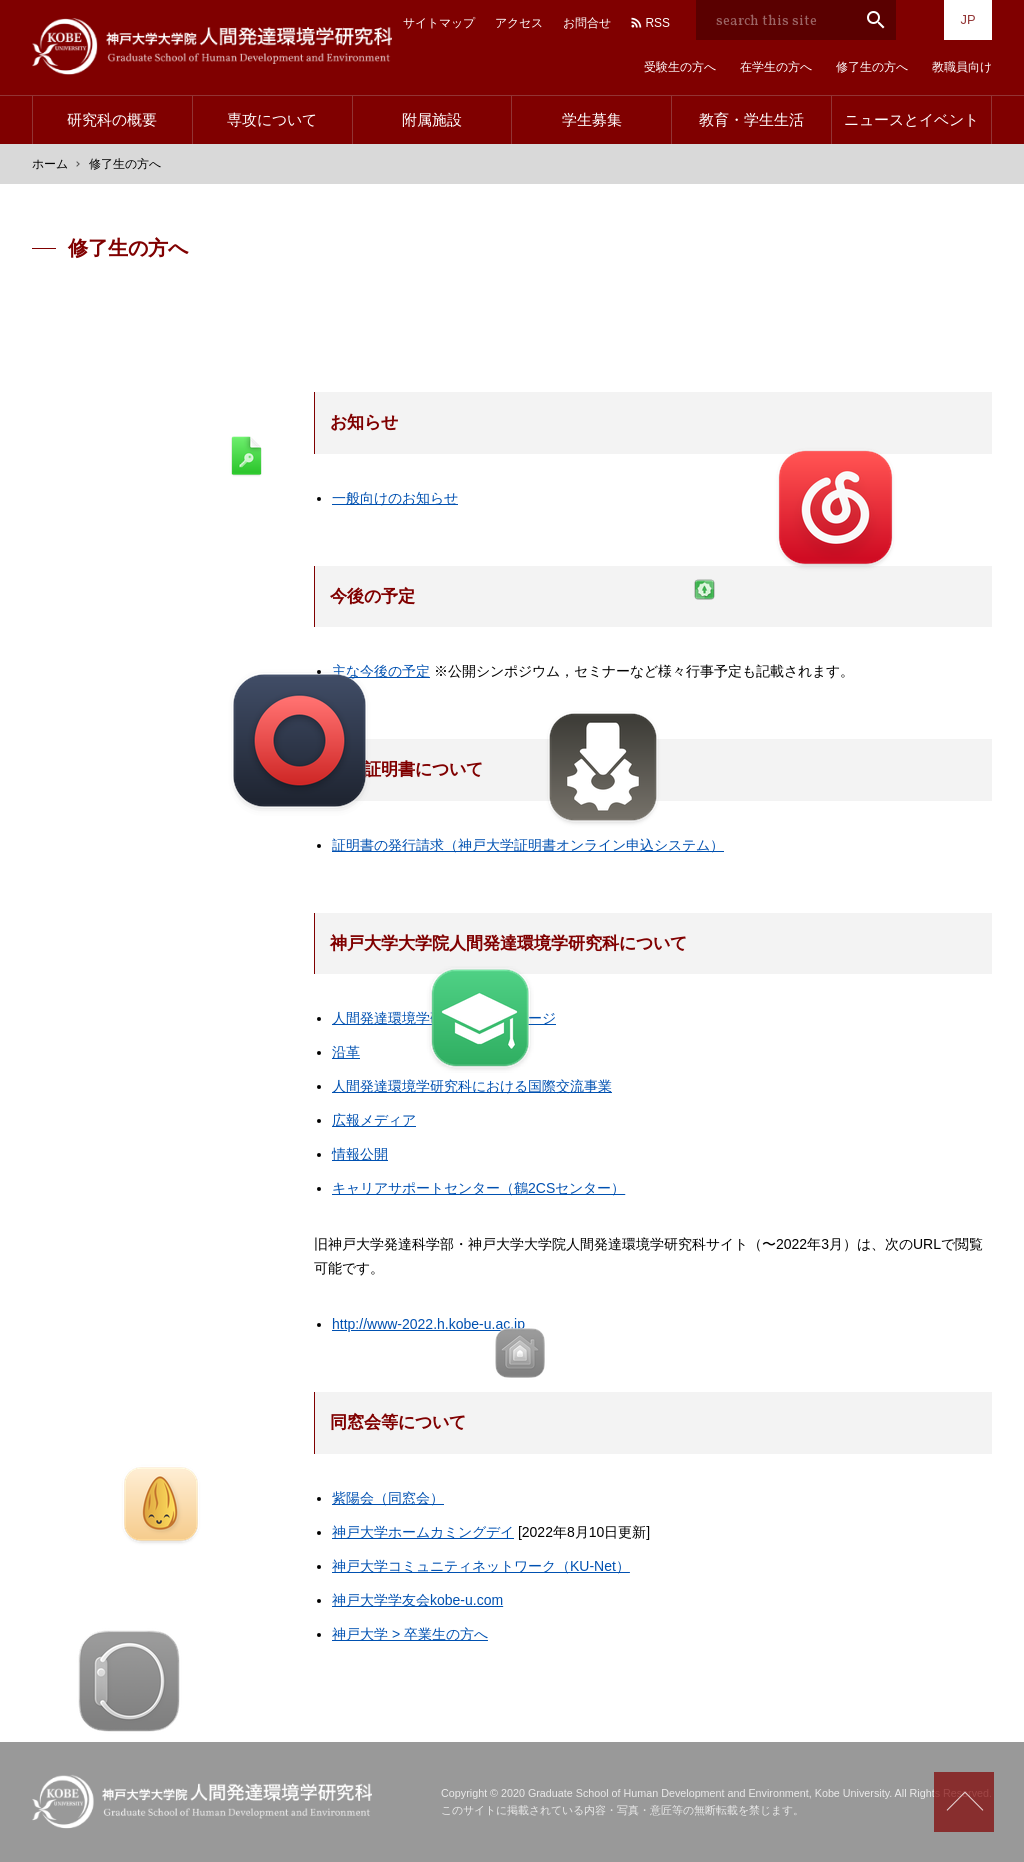  Describe the element at coordinates (480, 1018) in the screenshot. I see `access education app settings` at that location.